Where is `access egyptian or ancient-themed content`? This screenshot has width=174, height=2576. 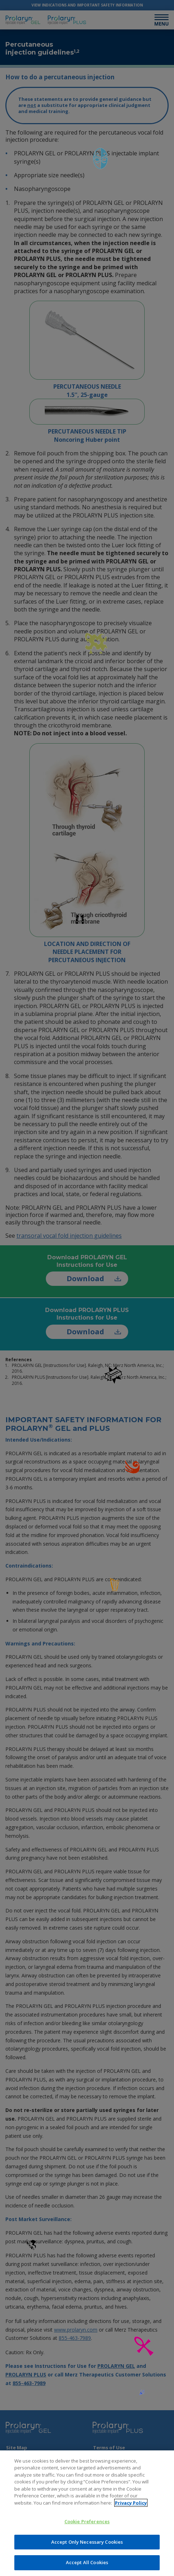
access egyptian or ancient-themed content is located at coordinates (144, 2346).